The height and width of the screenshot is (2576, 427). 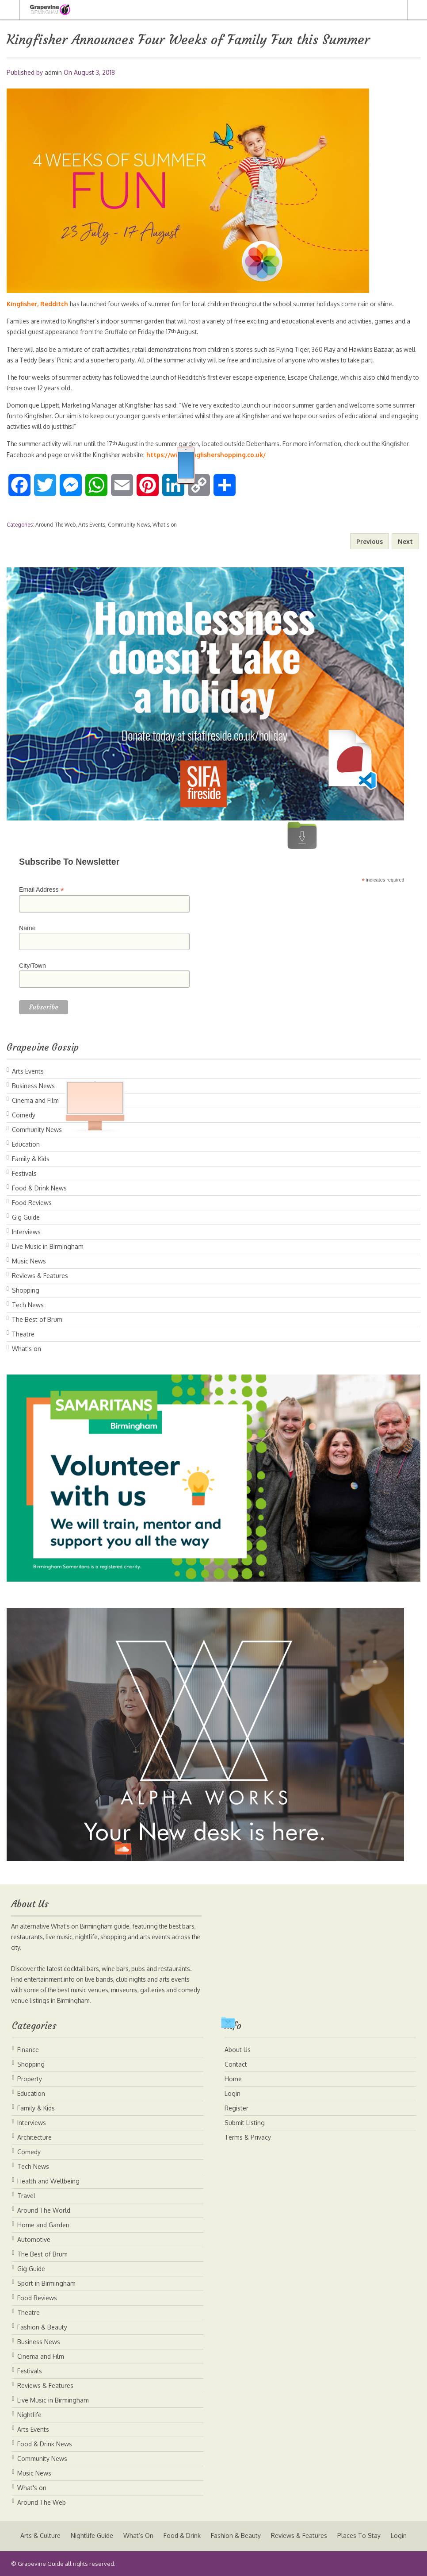 What do you see at coordinates (350, 759) in the screenshot?
I see `open a ruby file in visual studio code` at bounding box center [350, 759].